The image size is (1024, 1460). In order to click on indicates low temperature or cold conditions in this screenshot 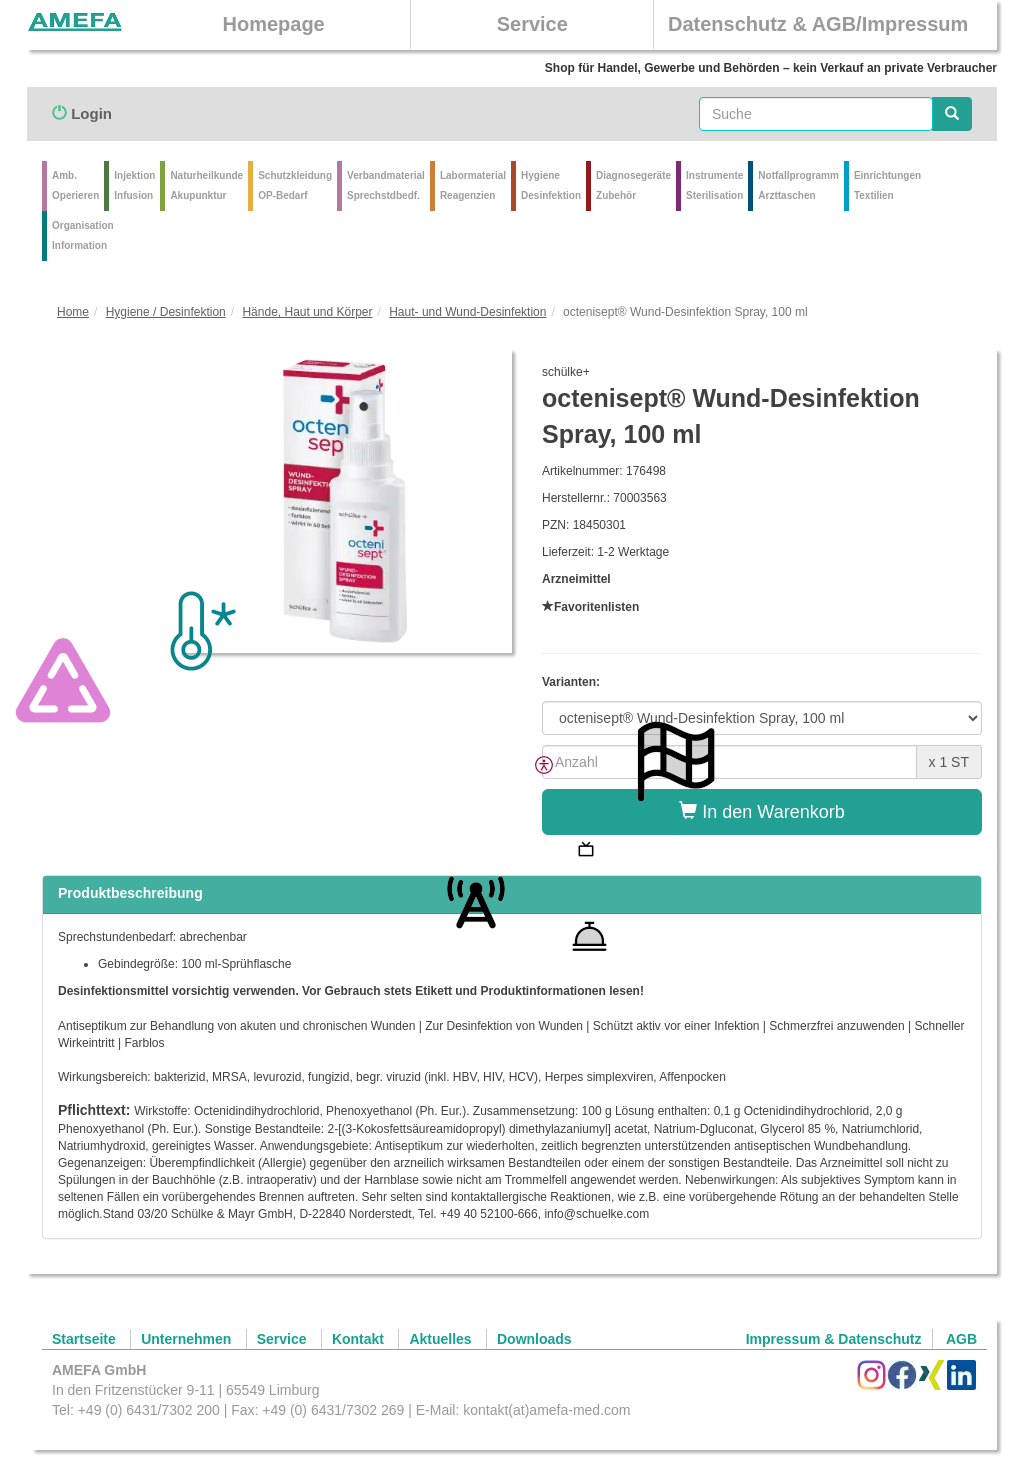, I will do `click(194, 631)`.